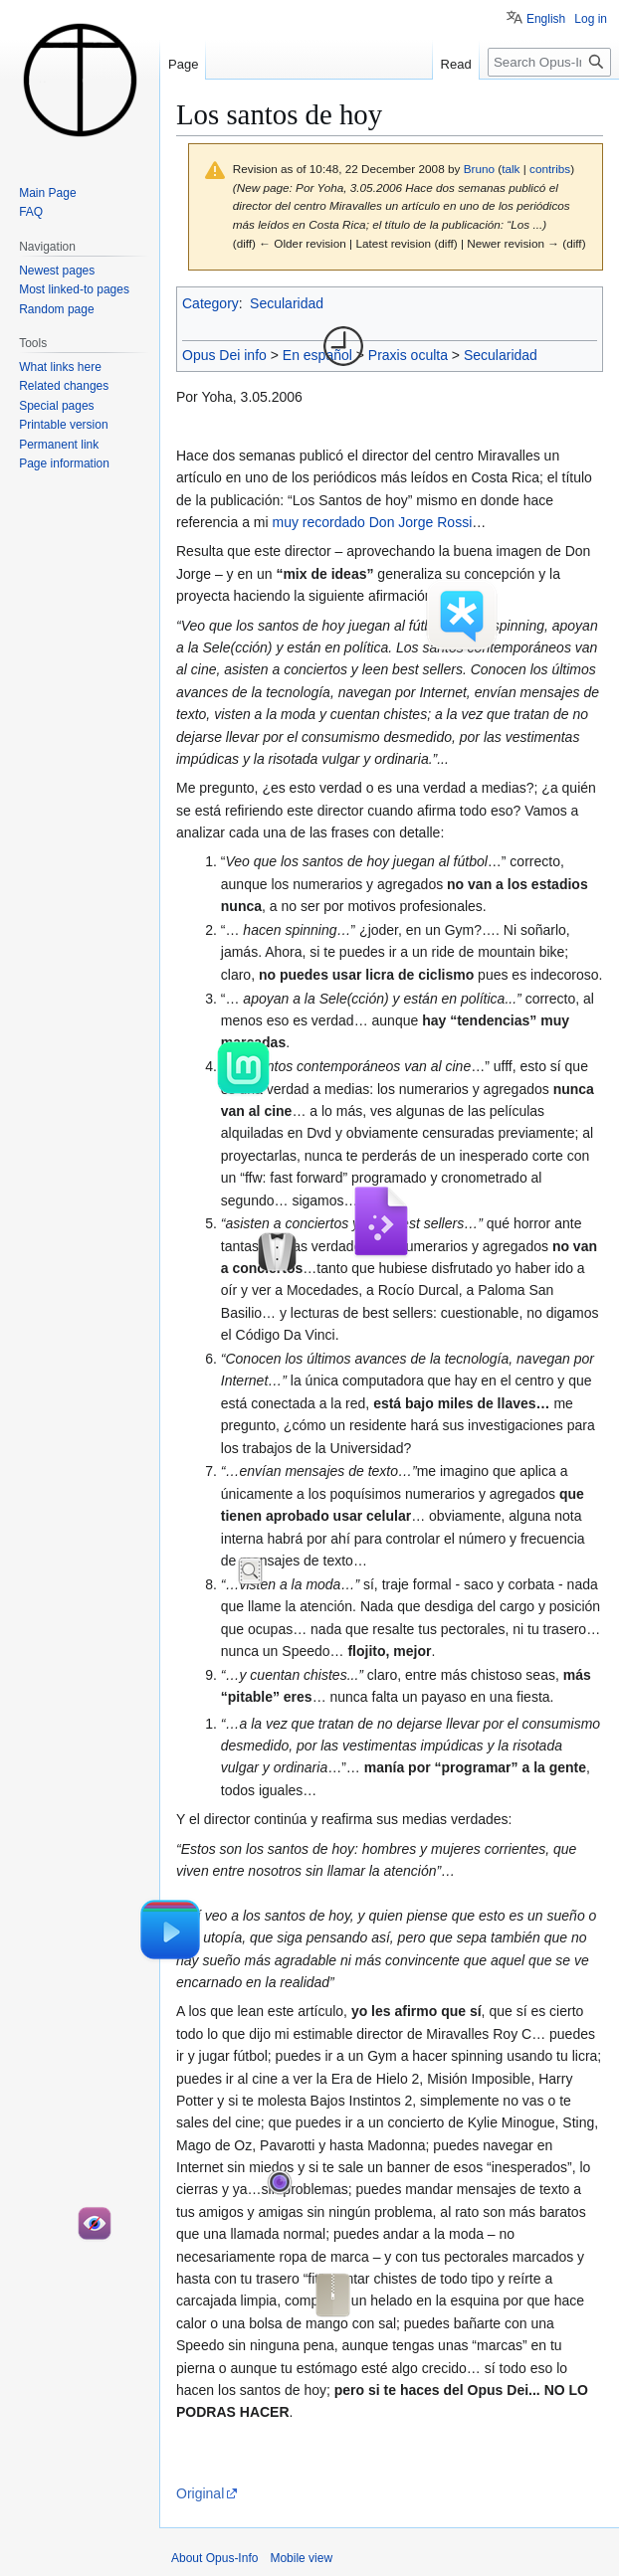 This screenshot has width=619, height=2576. What do you see at coordinates (250, 1570) in the screenshot?
I see `open the log viewer application` at bounding box center [250, 1570].